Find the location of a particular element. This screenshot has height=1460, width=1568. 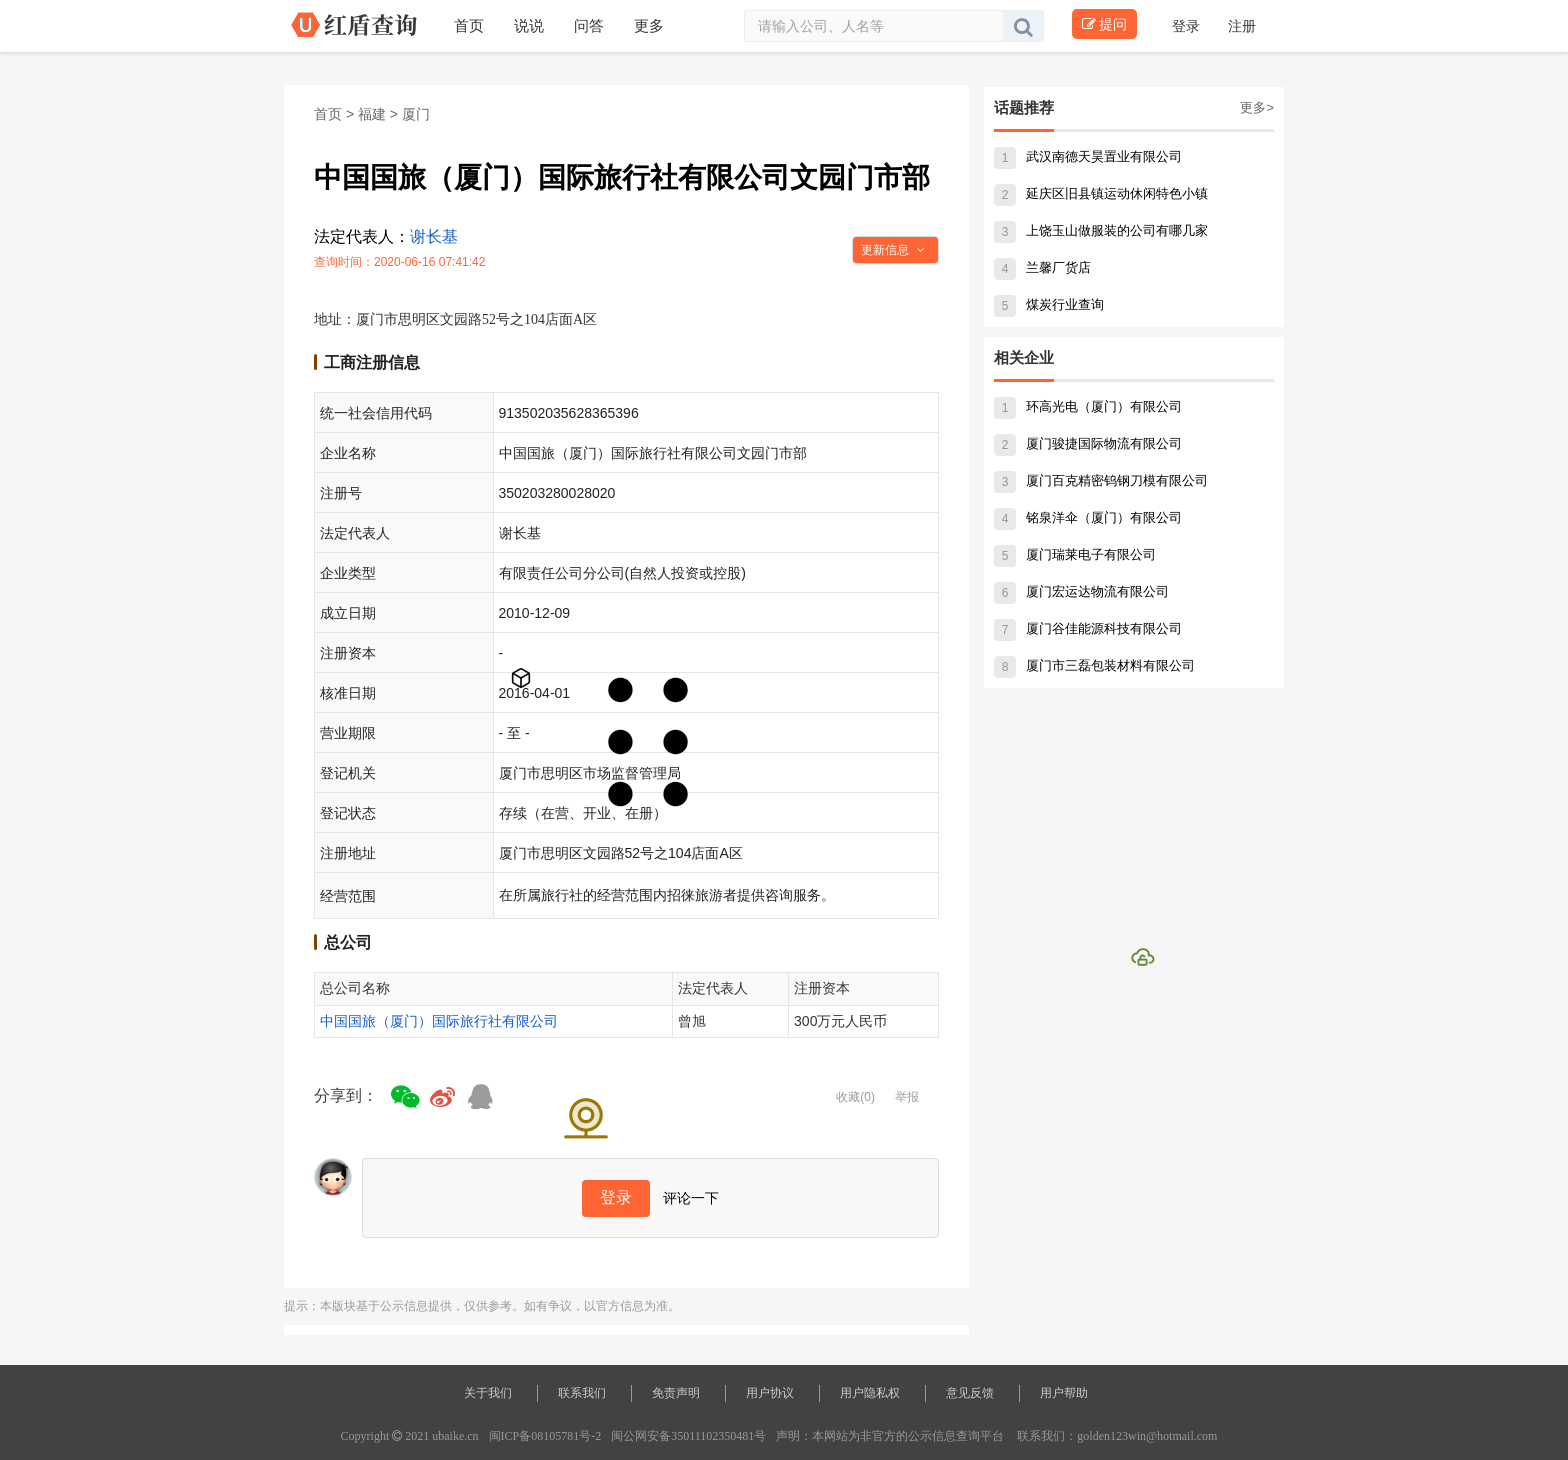

drag to reorder items is located at coordinates (648, 742).